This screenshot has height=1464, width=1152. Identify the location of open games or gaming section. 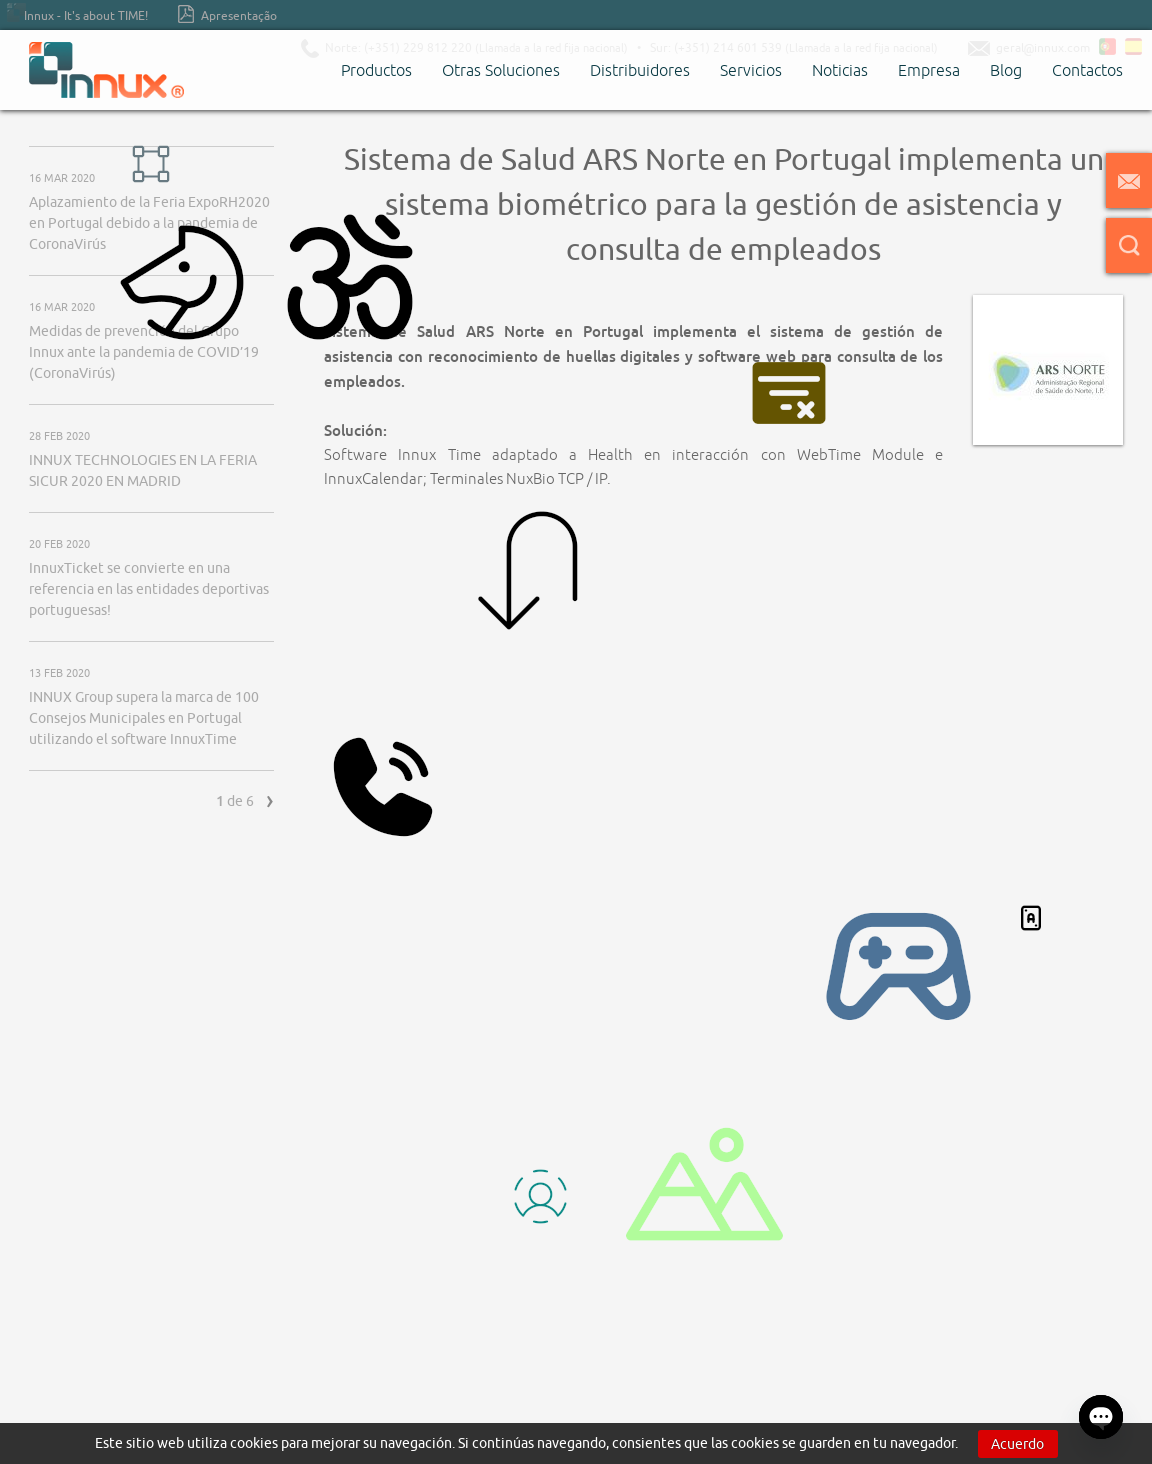
(898, 966).